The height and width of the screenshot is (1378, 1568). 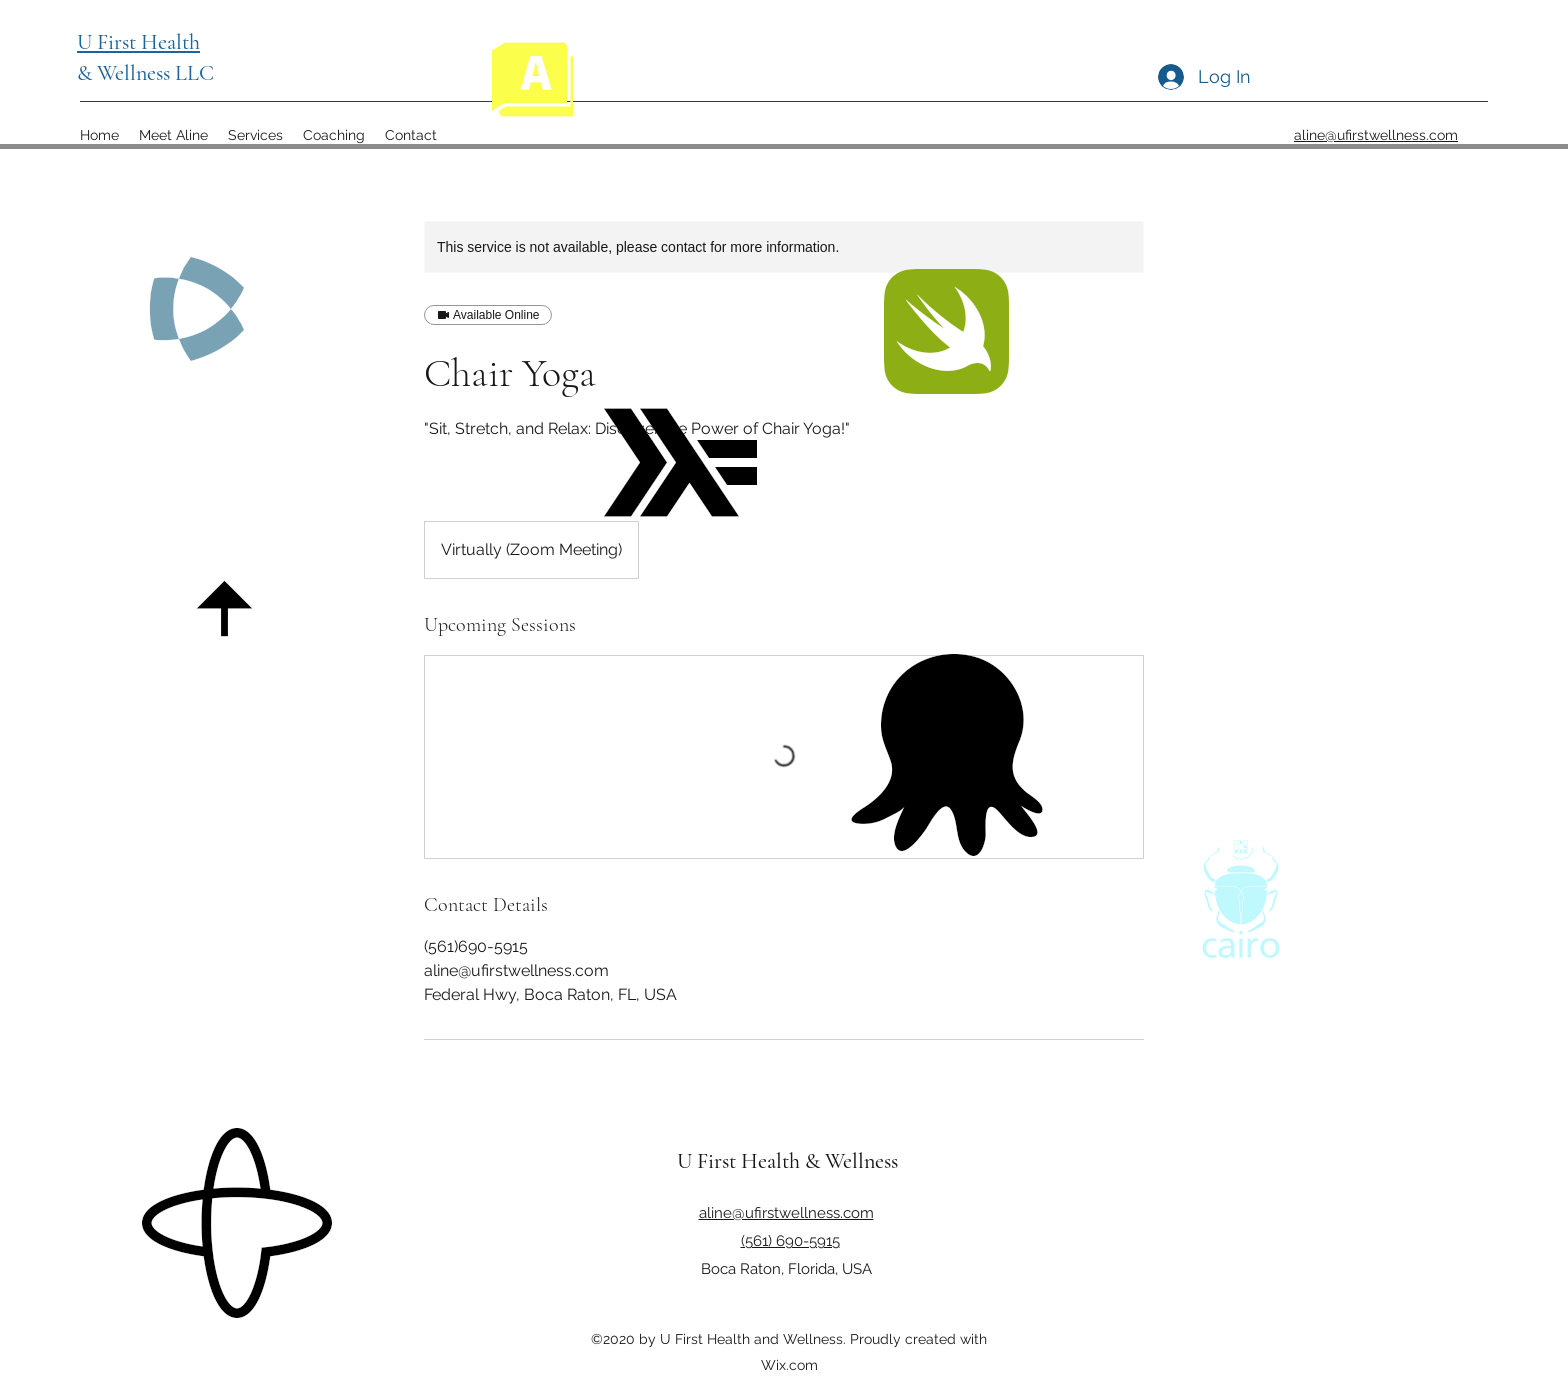 I want to click on Clarivate company logo, so click(x=197, y=309).